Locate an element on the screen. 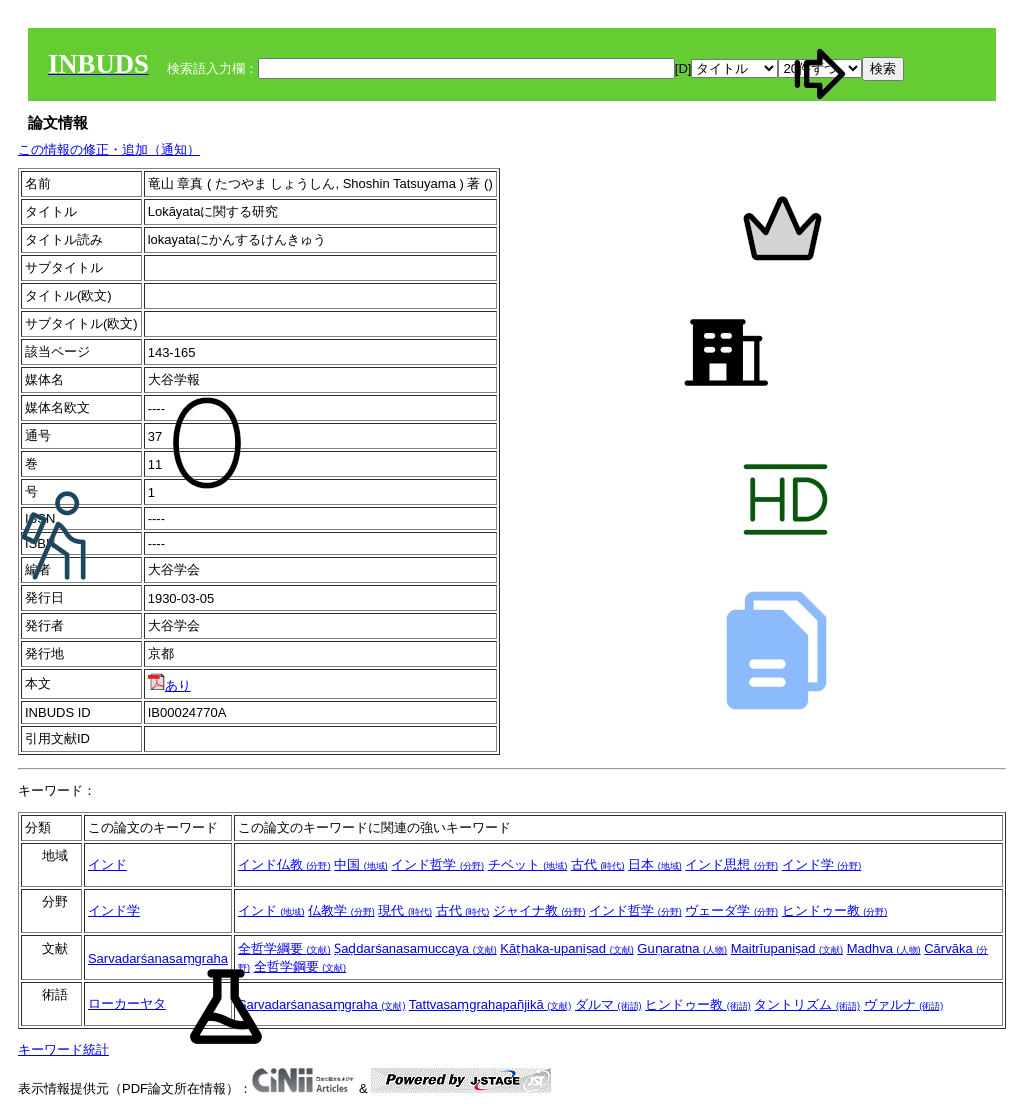  access experimental or beta features is located at coordinates (226, 1008).